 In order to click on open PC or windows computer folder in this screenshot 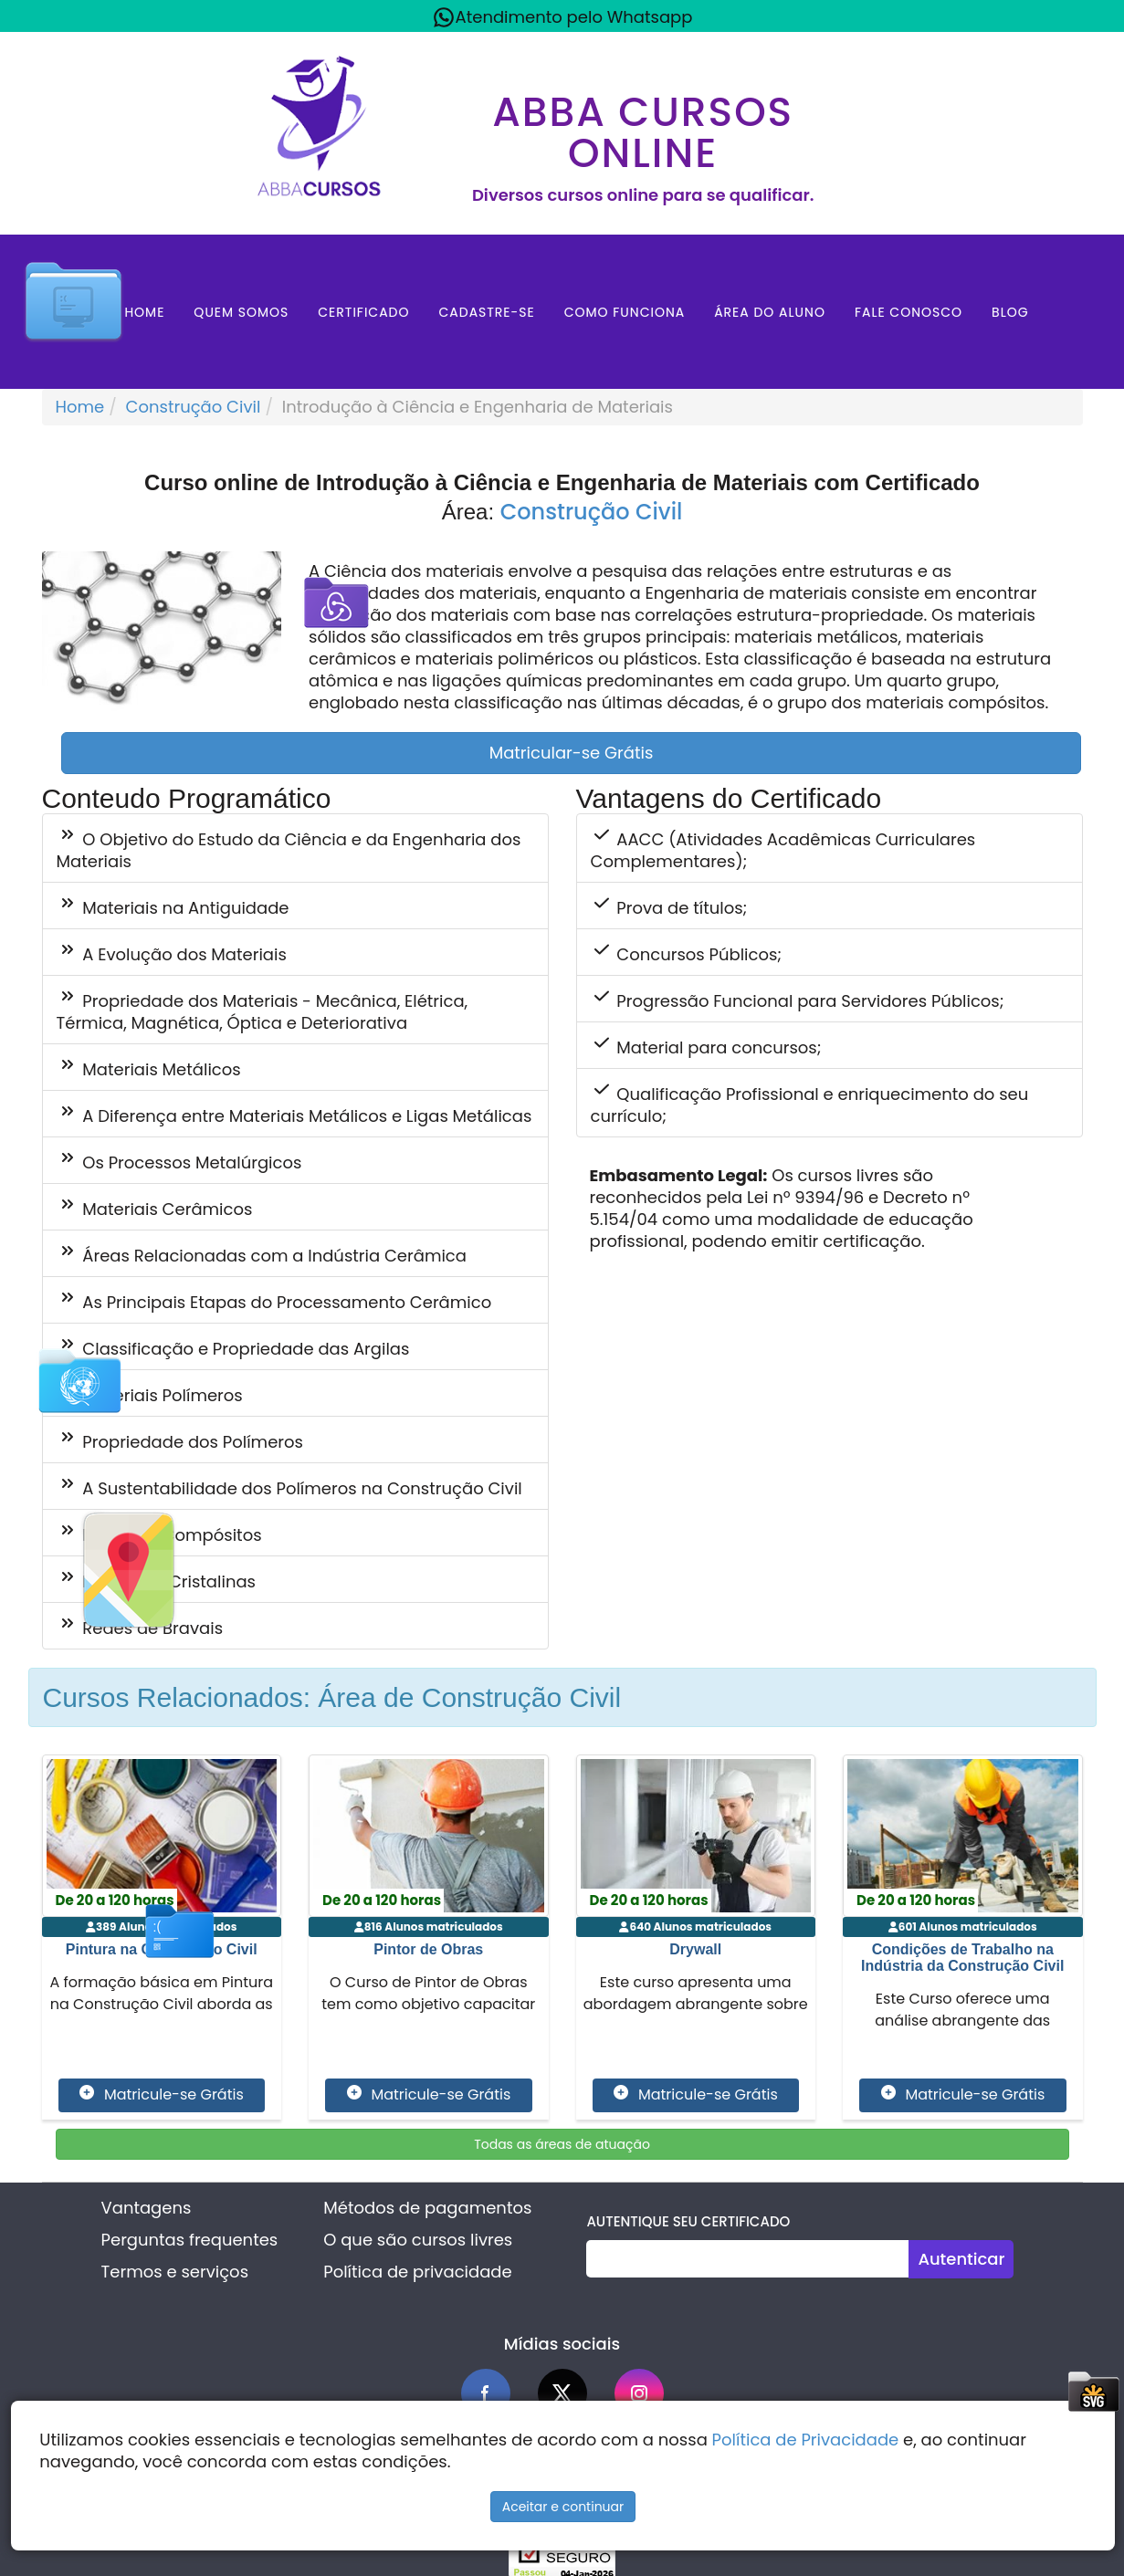, I will do `click(73, 300)`.